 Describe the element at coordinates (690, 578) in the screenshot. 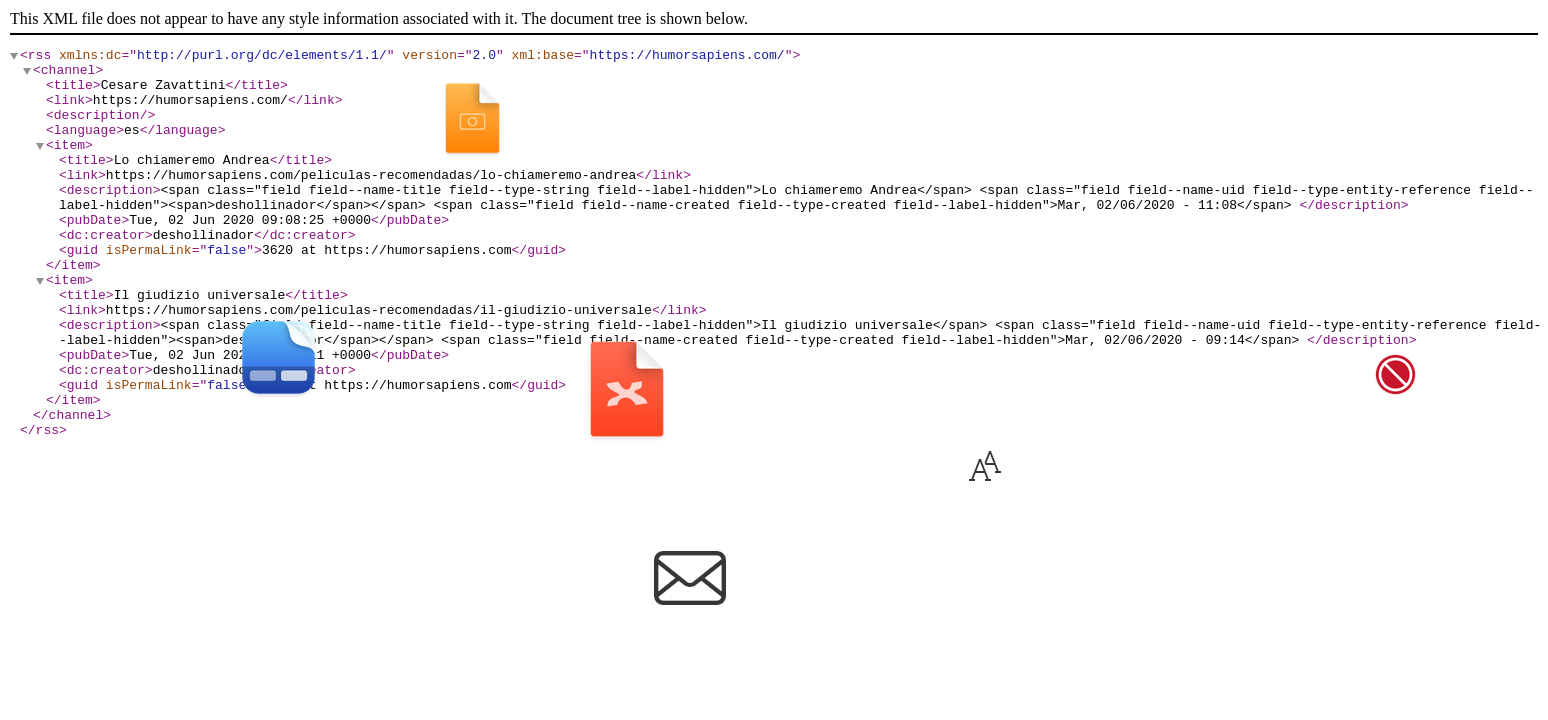

I see `open email application` at that location.